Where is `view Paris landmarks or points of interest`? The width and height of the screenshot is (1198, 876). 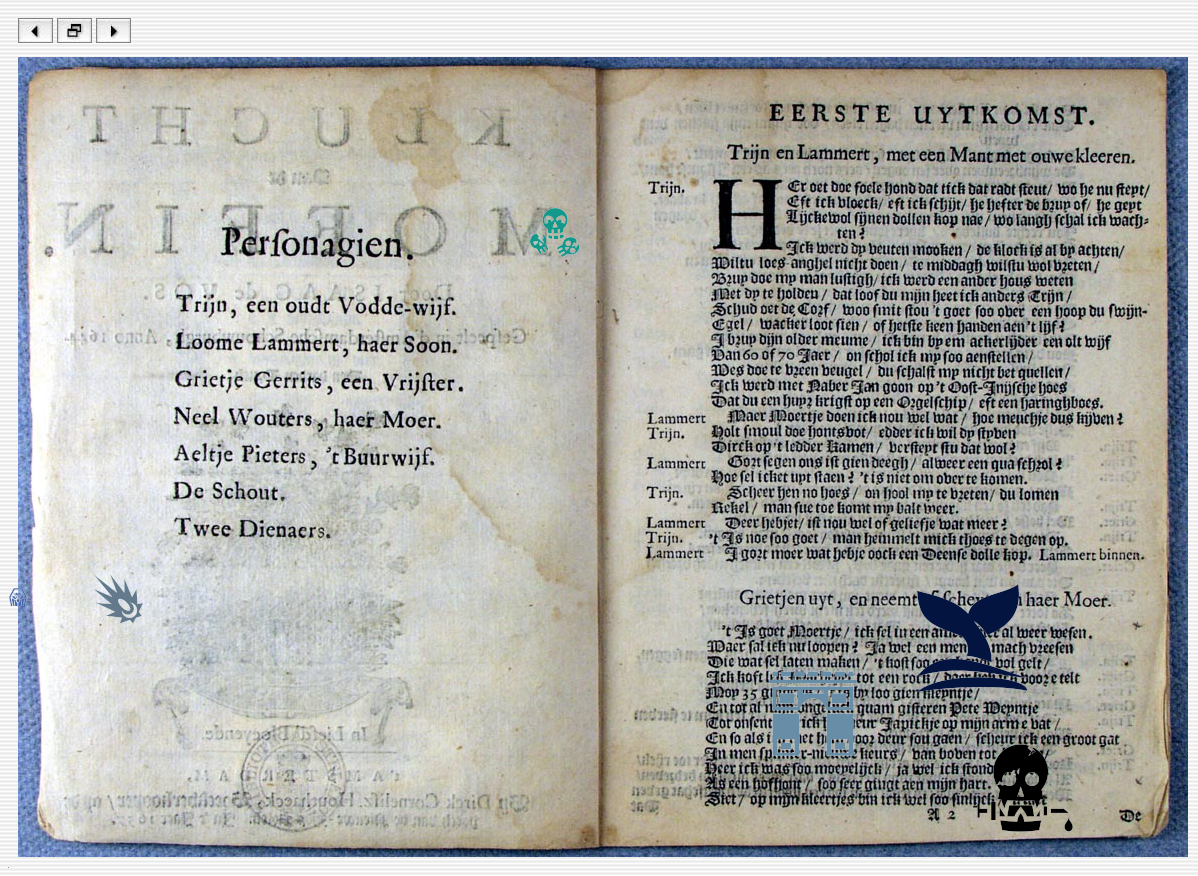 view Paris landmarks or points of interest is located at coordinates (813, 706).